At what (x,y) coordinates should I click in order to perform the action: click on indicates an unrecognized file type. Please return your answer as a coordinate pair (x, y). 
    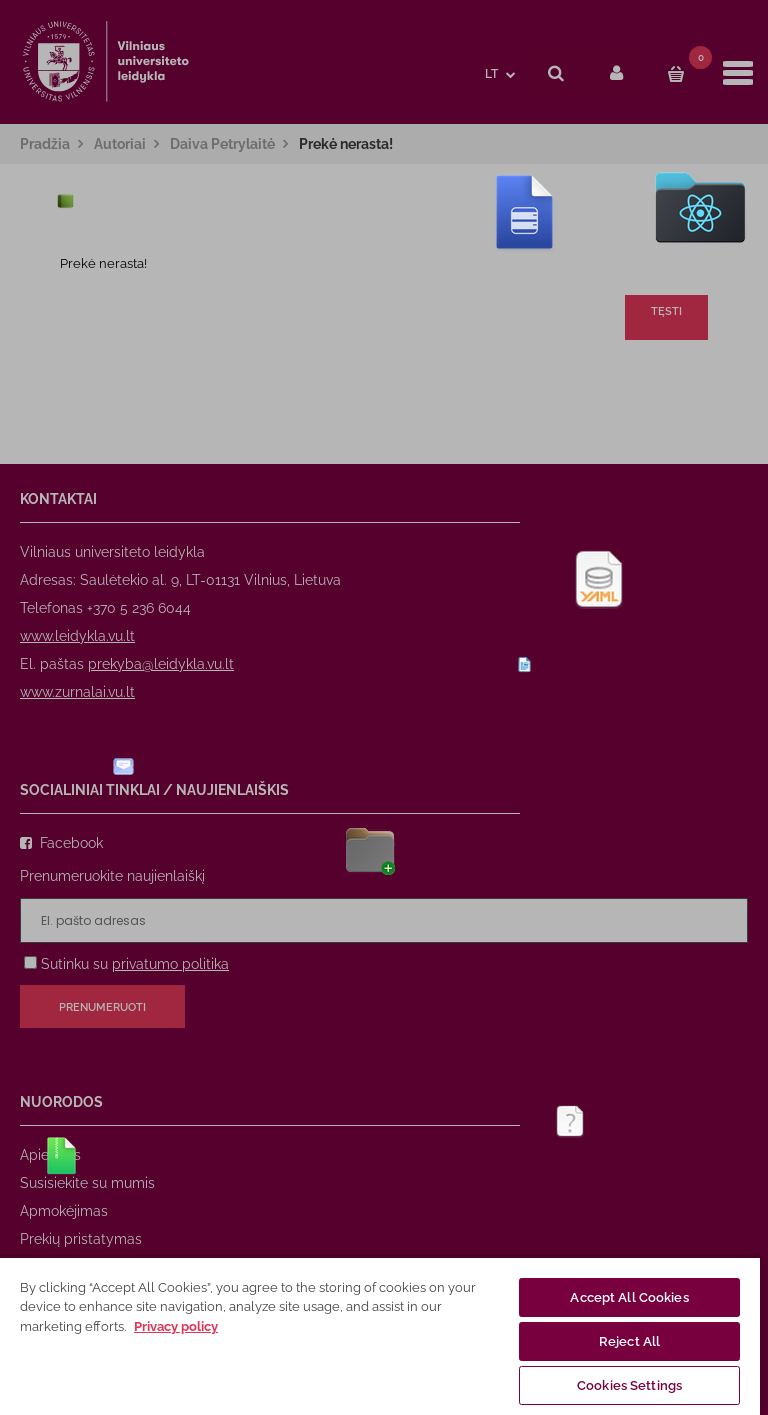
    Looking at the image, I should click on (570, 1121).